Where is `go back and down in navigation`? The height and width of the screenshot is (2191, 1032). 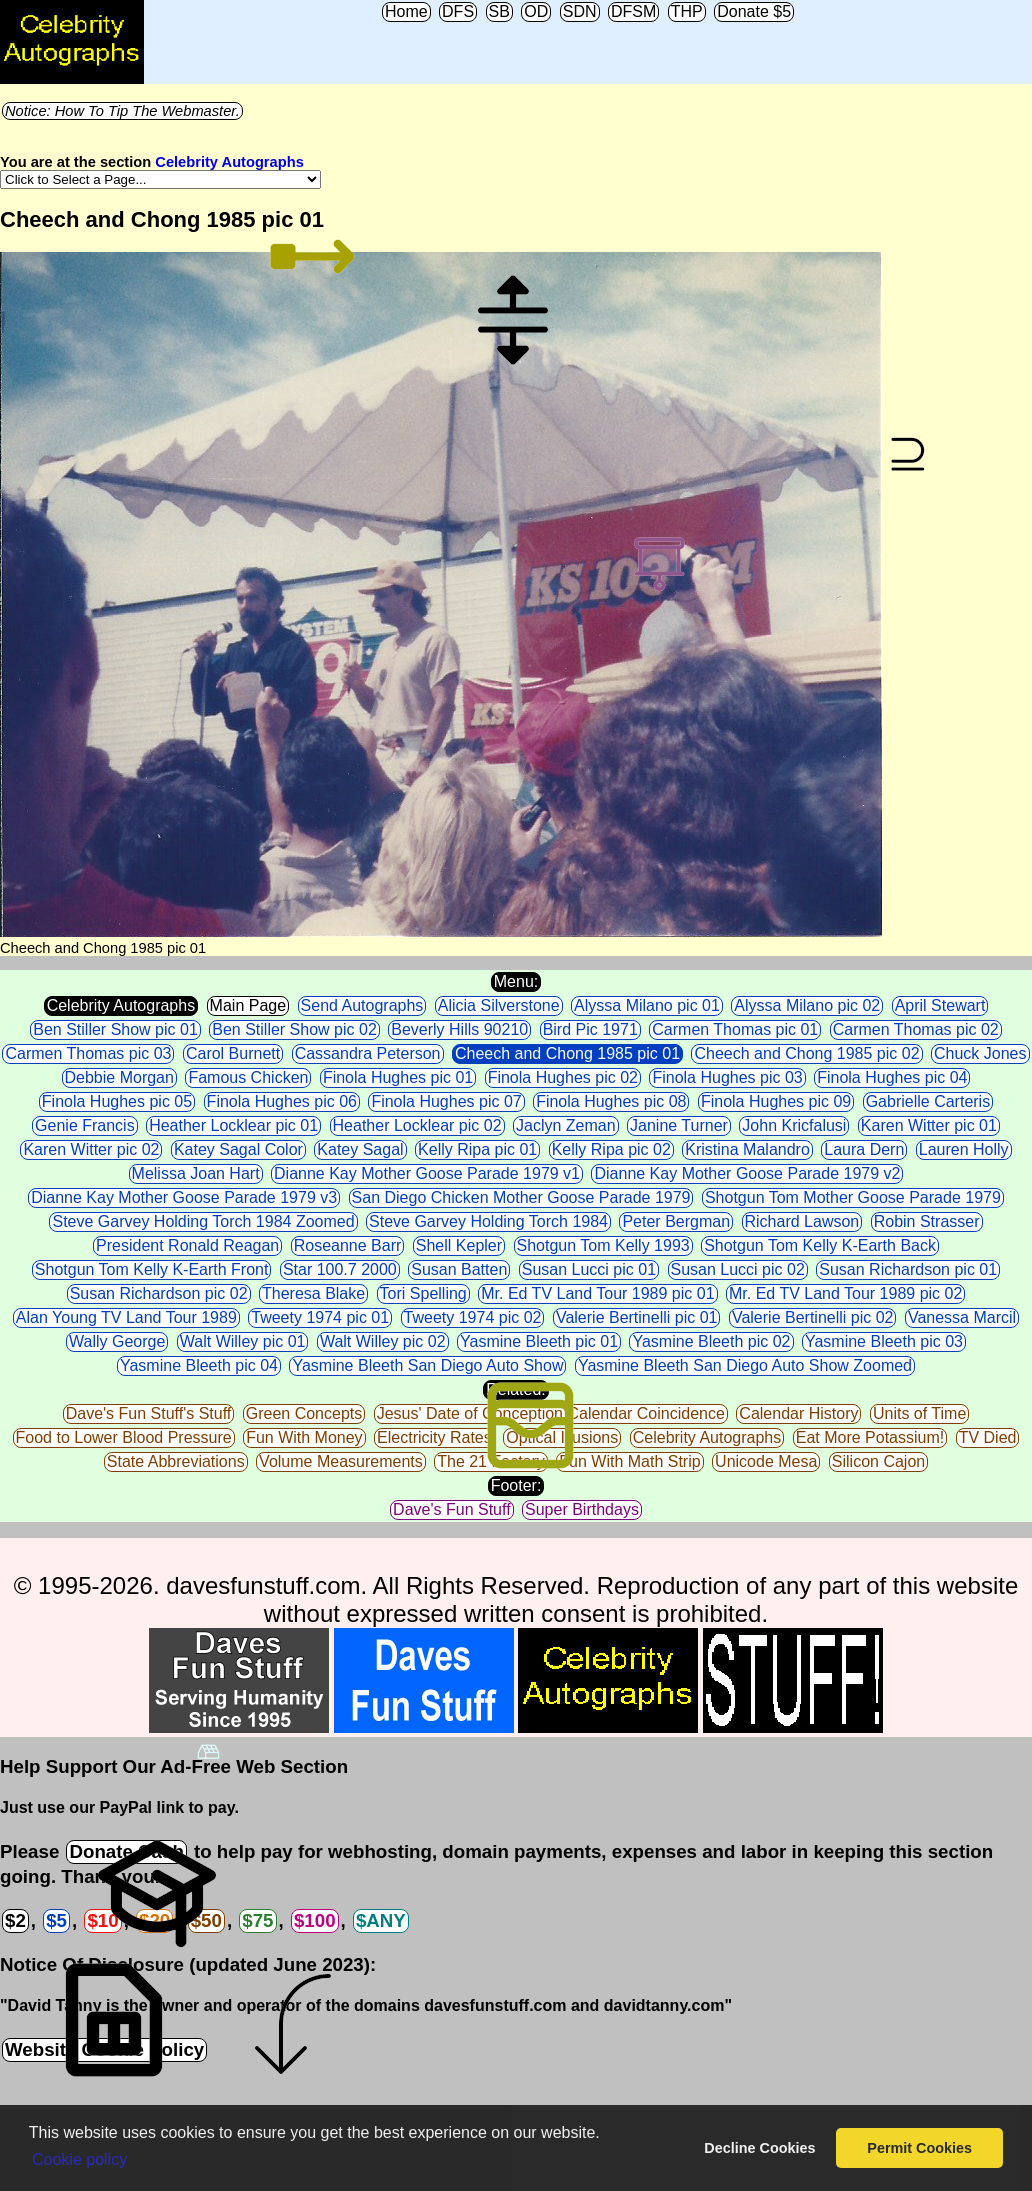
go back and down in navigation is located at coordinates (293, 2024).